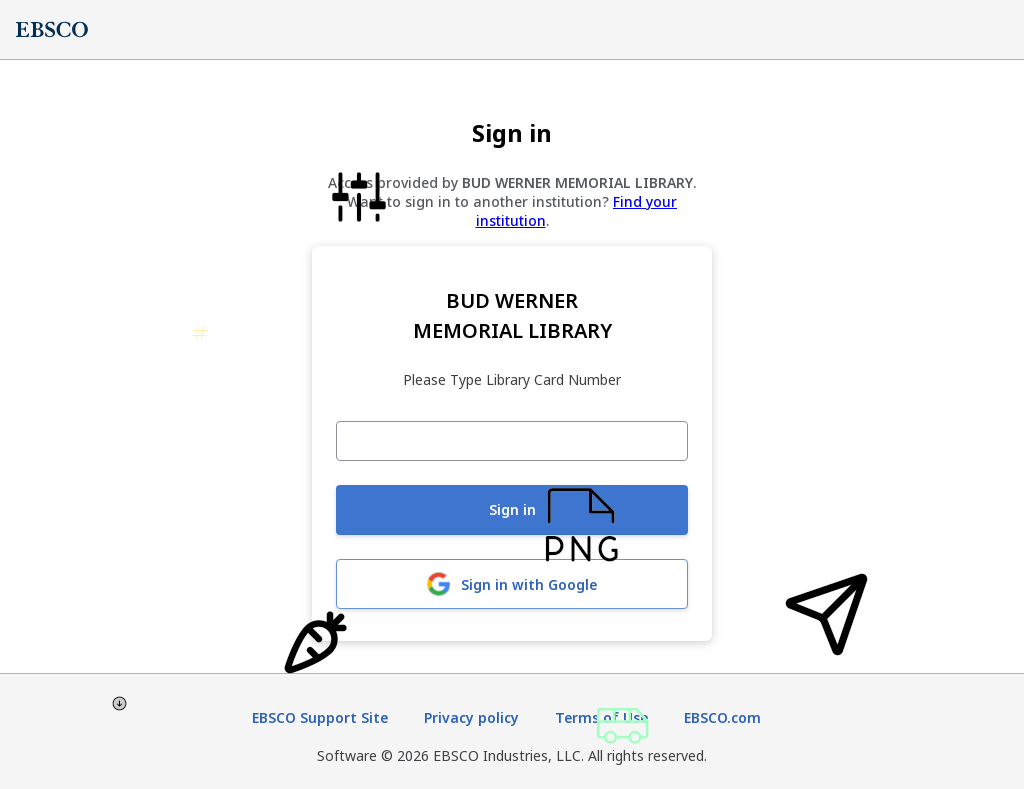 The height and width of the screenshot is (789, 1024). I want to click on view or browse hashtags, so click(200, 333).